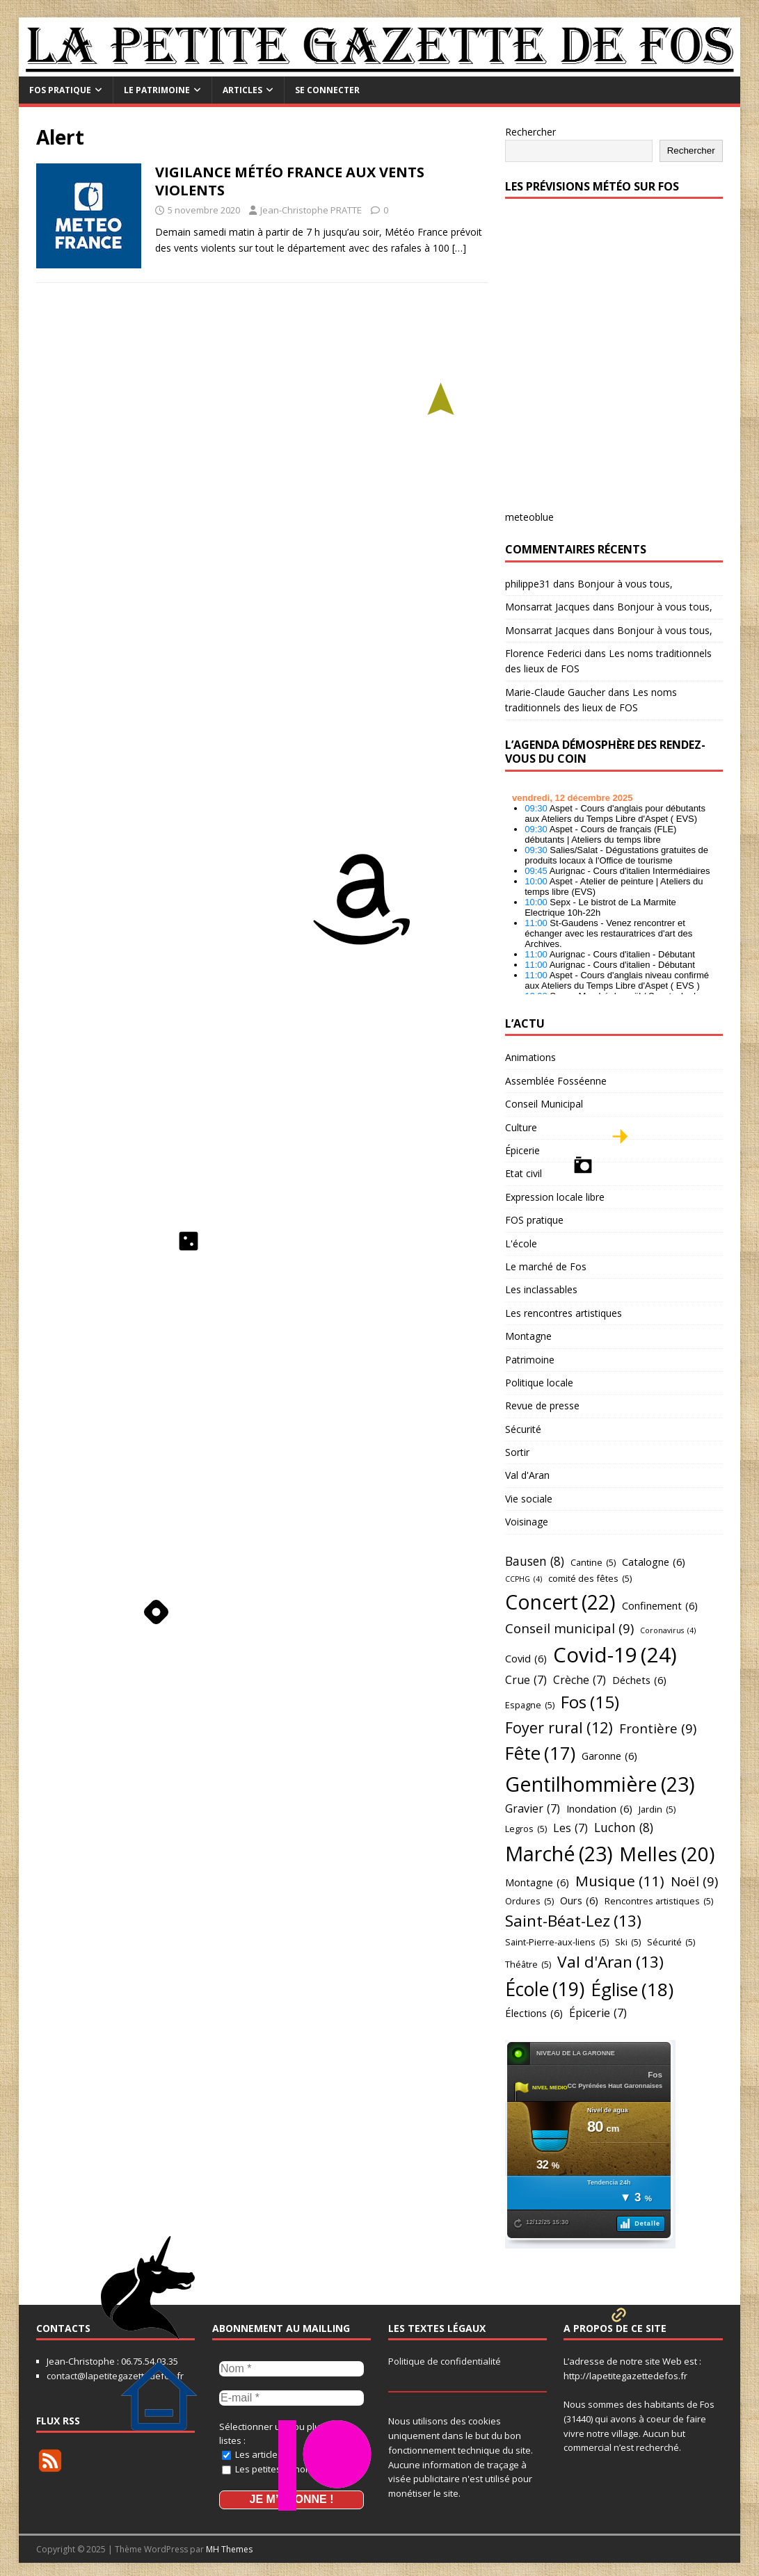 The height and width of the screenshot is (2576, 759). I want to click on open camera to take a photo, so click(583, 1165).